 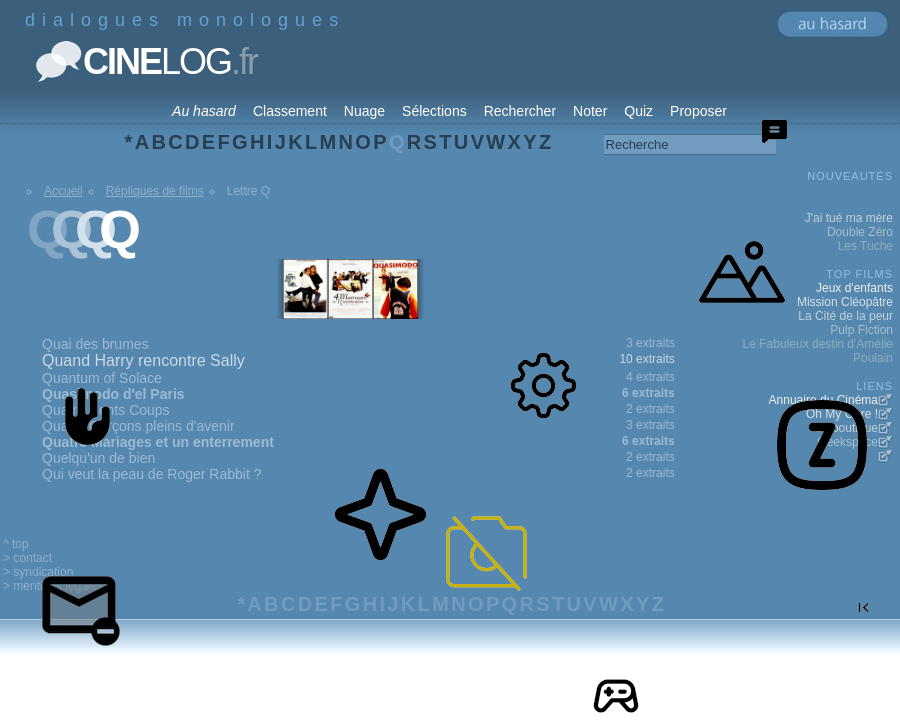 What do you see at coordinates (863, 607) in the screenshot?
I see `go to first page` at bounding box center [863, 607].